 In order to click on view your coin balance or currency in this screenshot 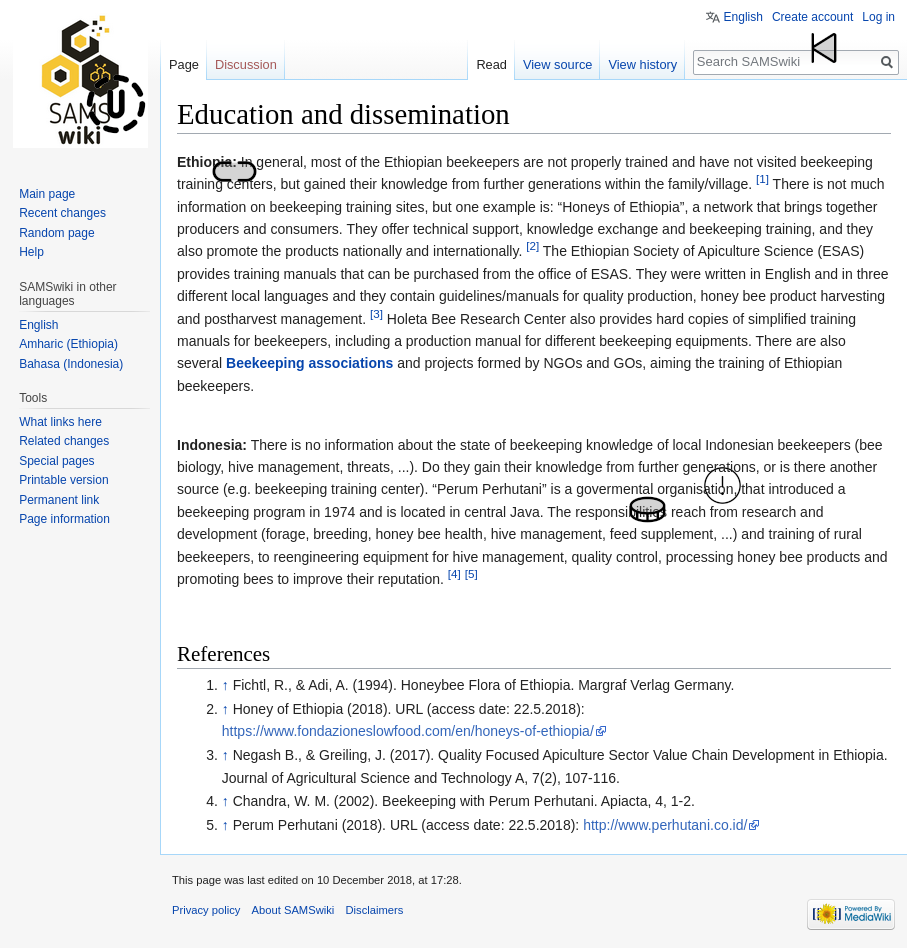, I will do `click(647, 509)`.